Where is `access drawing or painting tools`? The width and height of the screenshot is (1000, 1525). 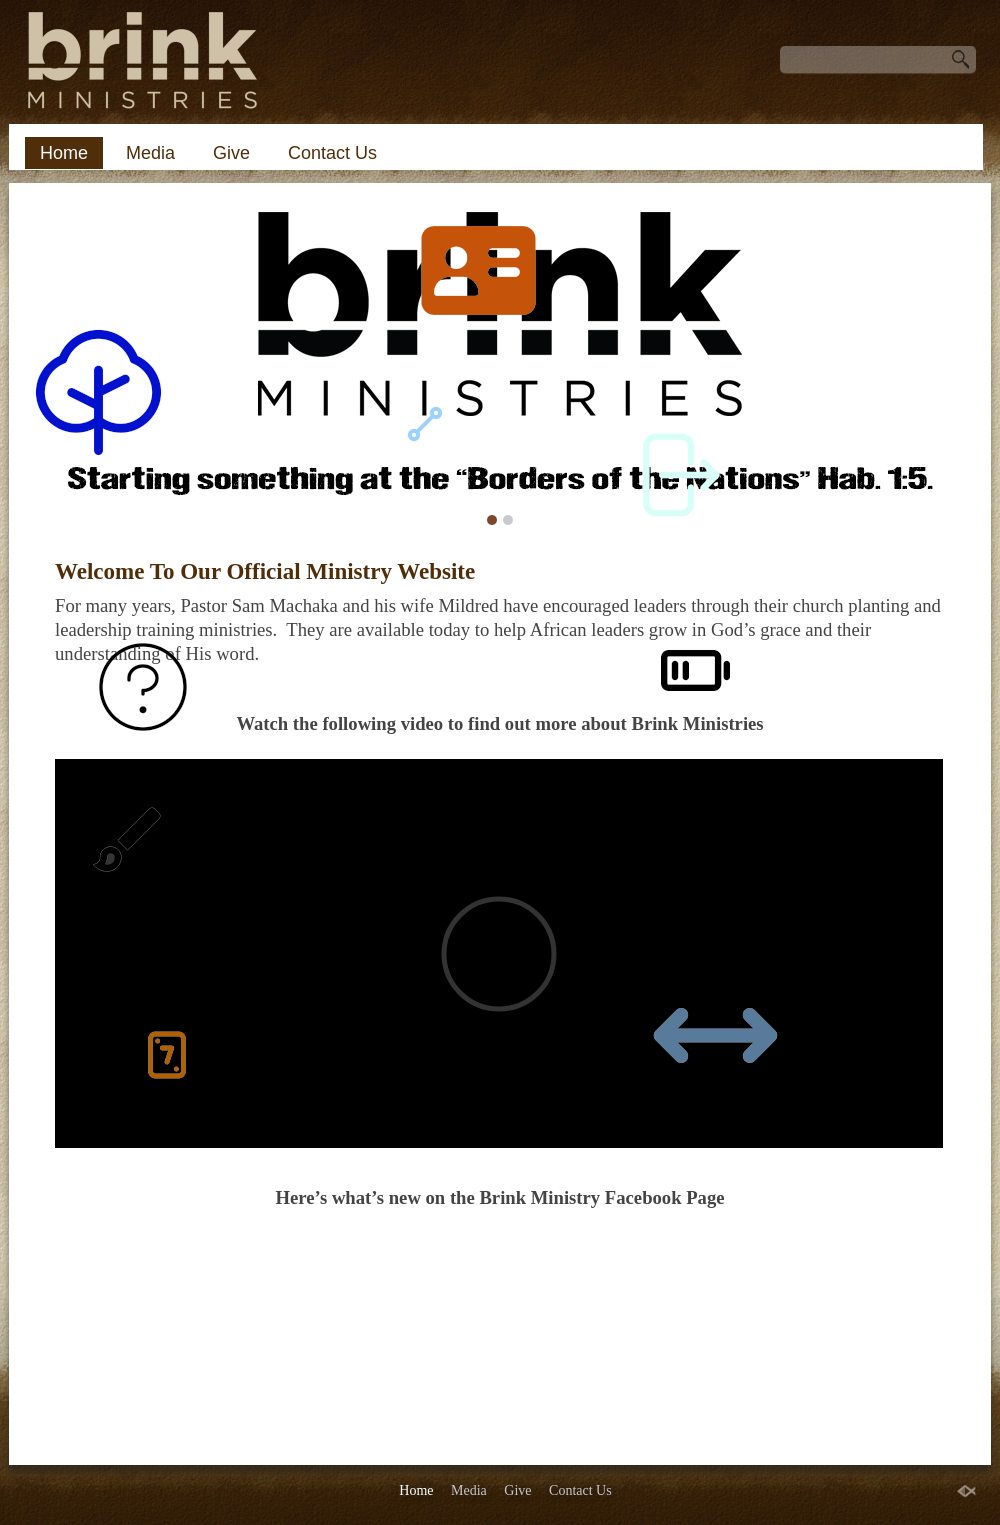
access drawing or painting tools is located at coordinates (128, 839).